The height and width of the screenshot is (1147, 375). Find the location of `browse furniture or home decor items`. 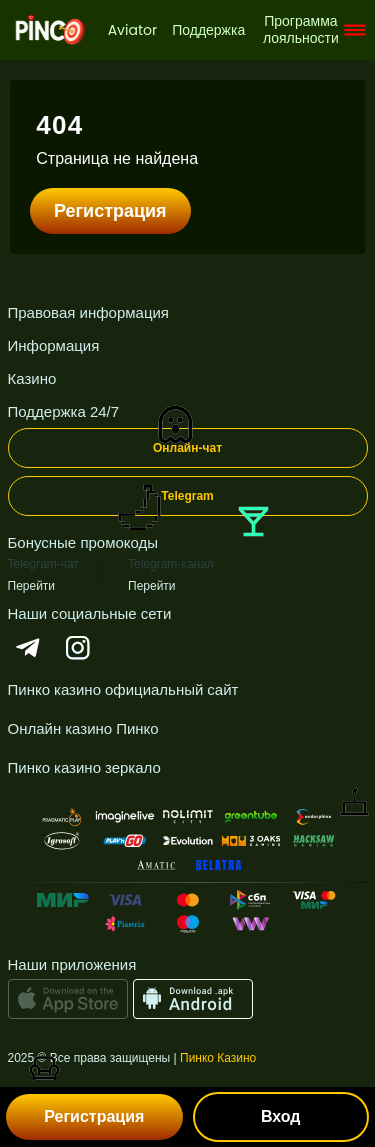

browse furniture or home decor items is located at coordinates (44, 1068).